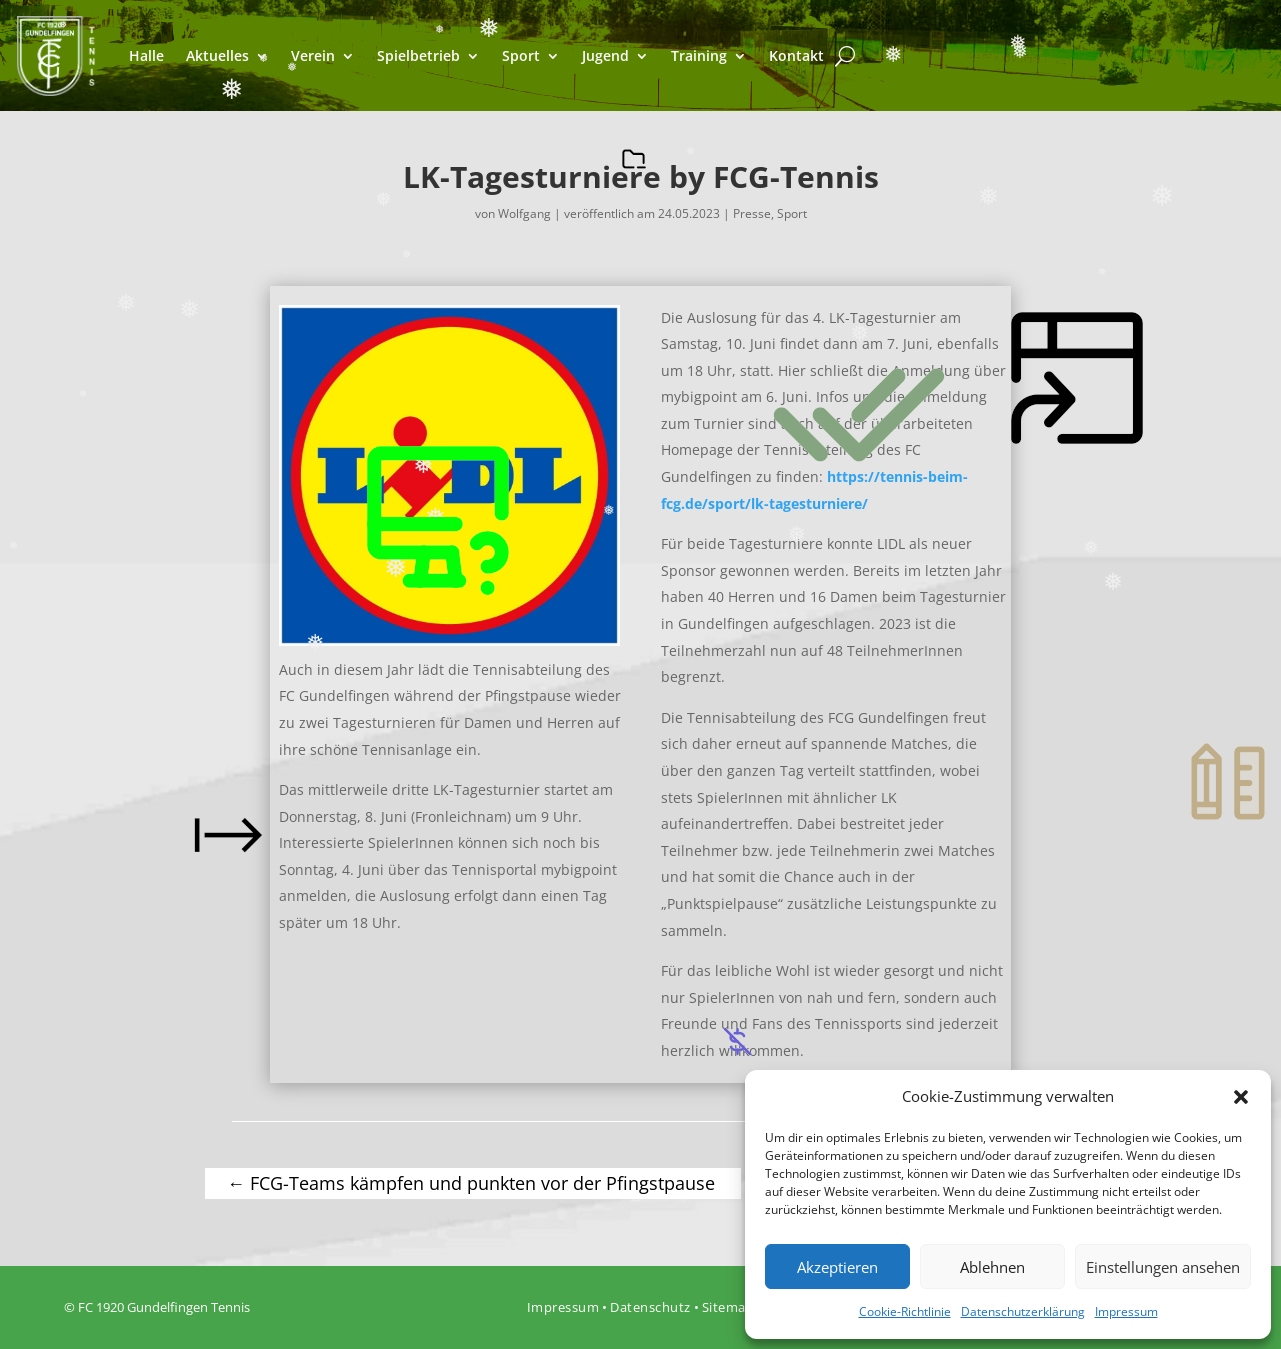  I want to click on export file or data to external location, so click(228, 837).